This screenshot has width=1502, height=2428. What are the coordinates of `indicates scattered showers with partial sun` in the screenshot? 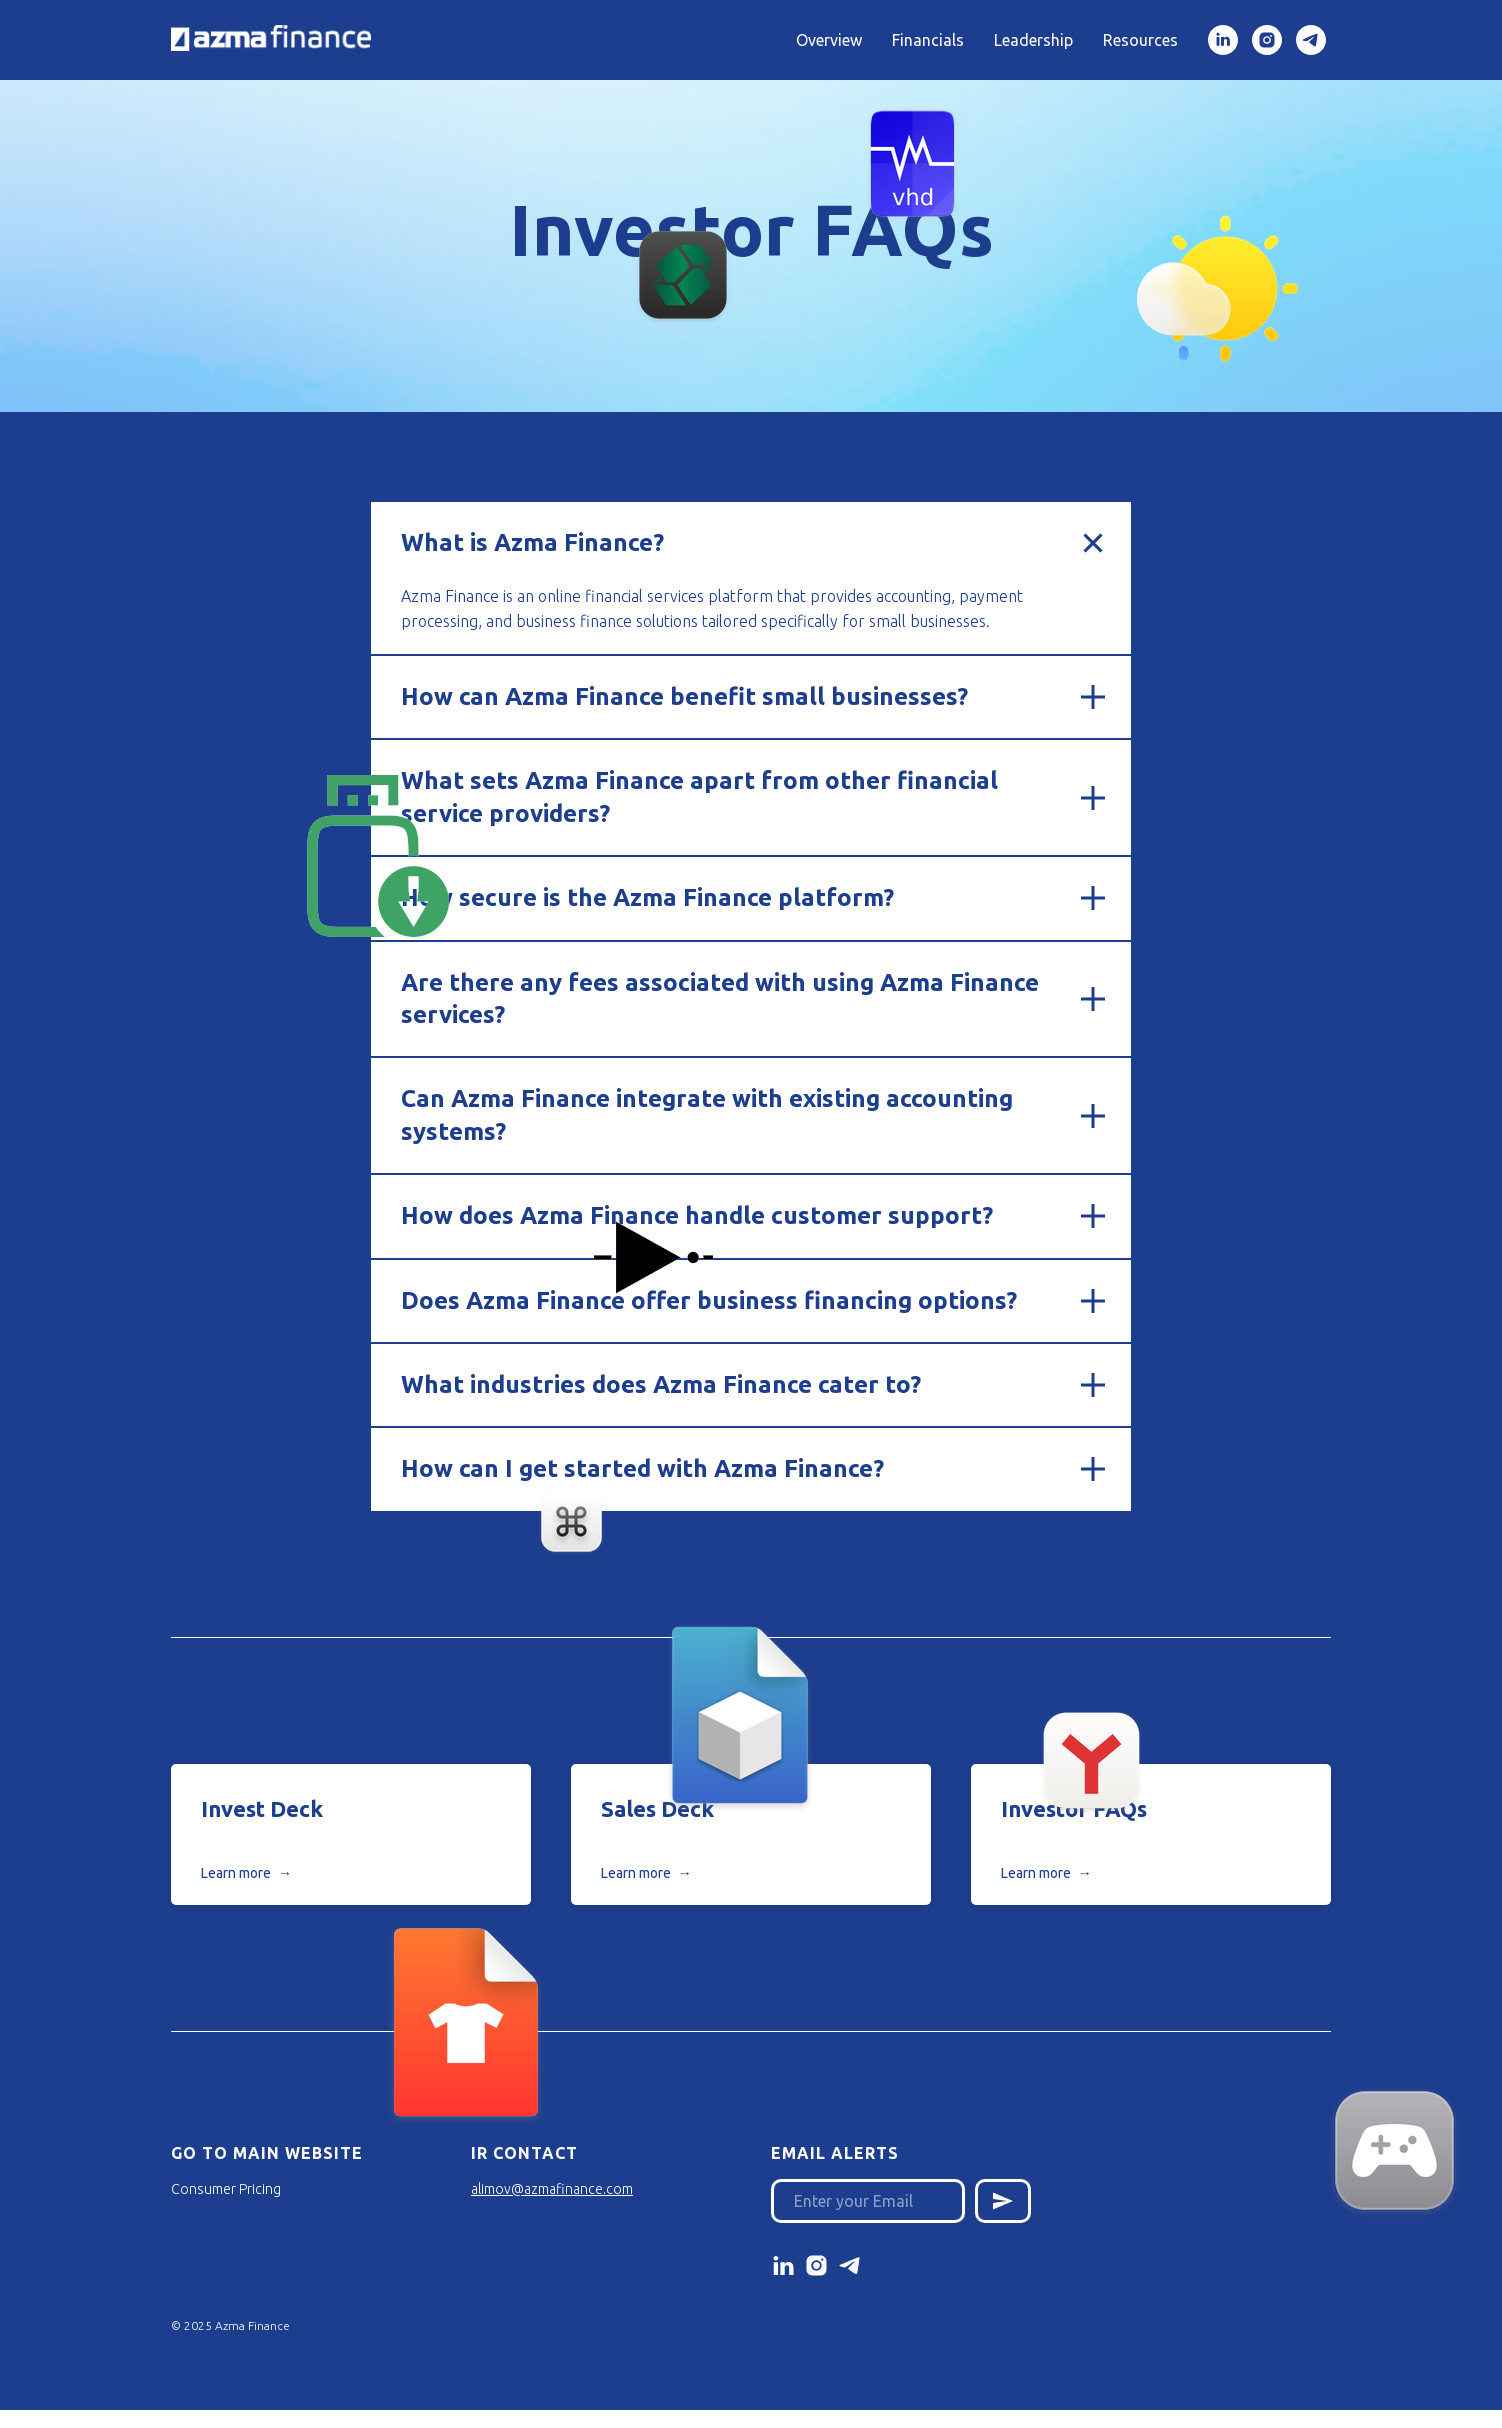 It's located at (1217, 288).